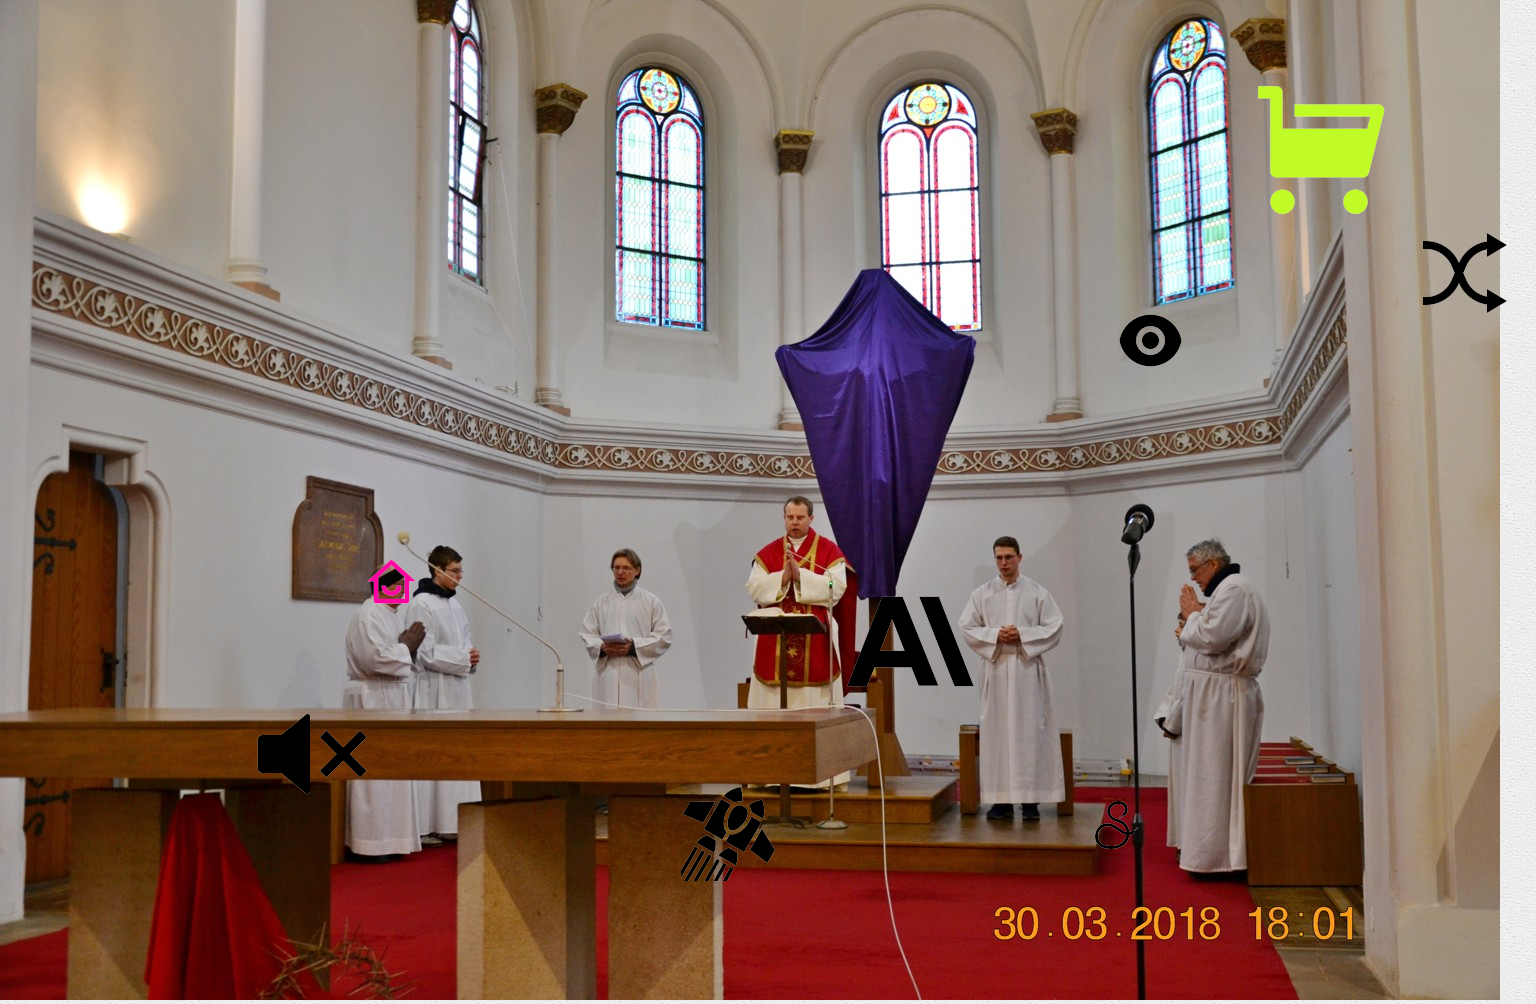 The height and width of the screenshot is (1004, 1536). What do you see at coordinates (1463, 273) in the screenshot?
I see `shuffle playback order` at bounding box center [1463, 273].